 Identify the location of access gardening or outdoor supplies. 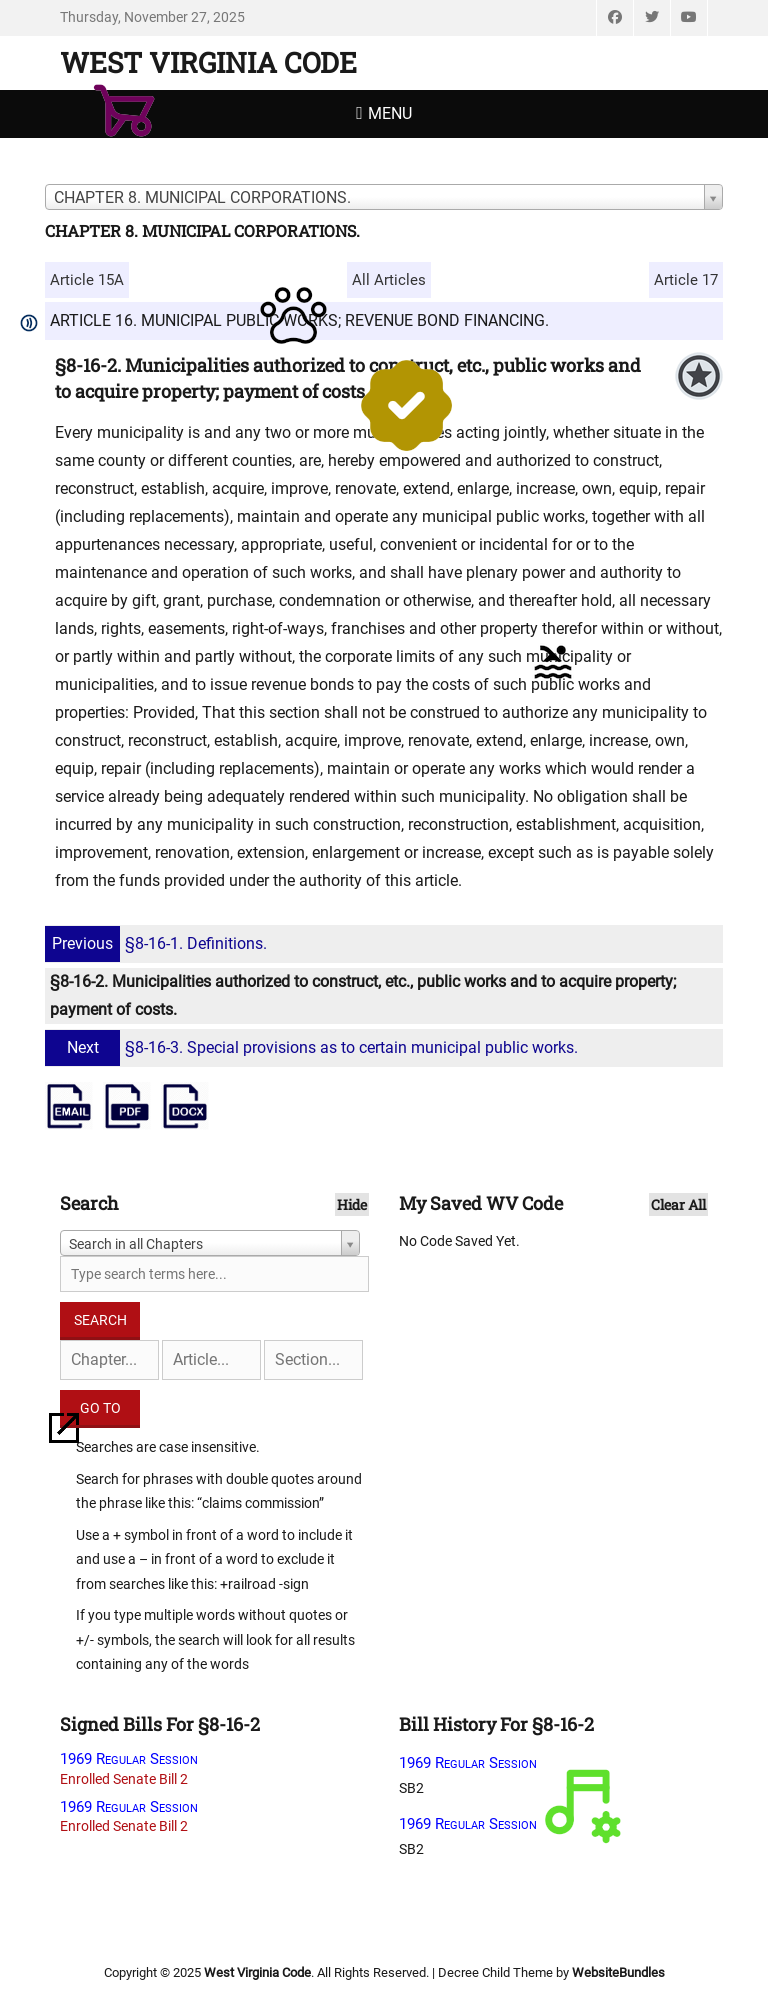
(125, 110).